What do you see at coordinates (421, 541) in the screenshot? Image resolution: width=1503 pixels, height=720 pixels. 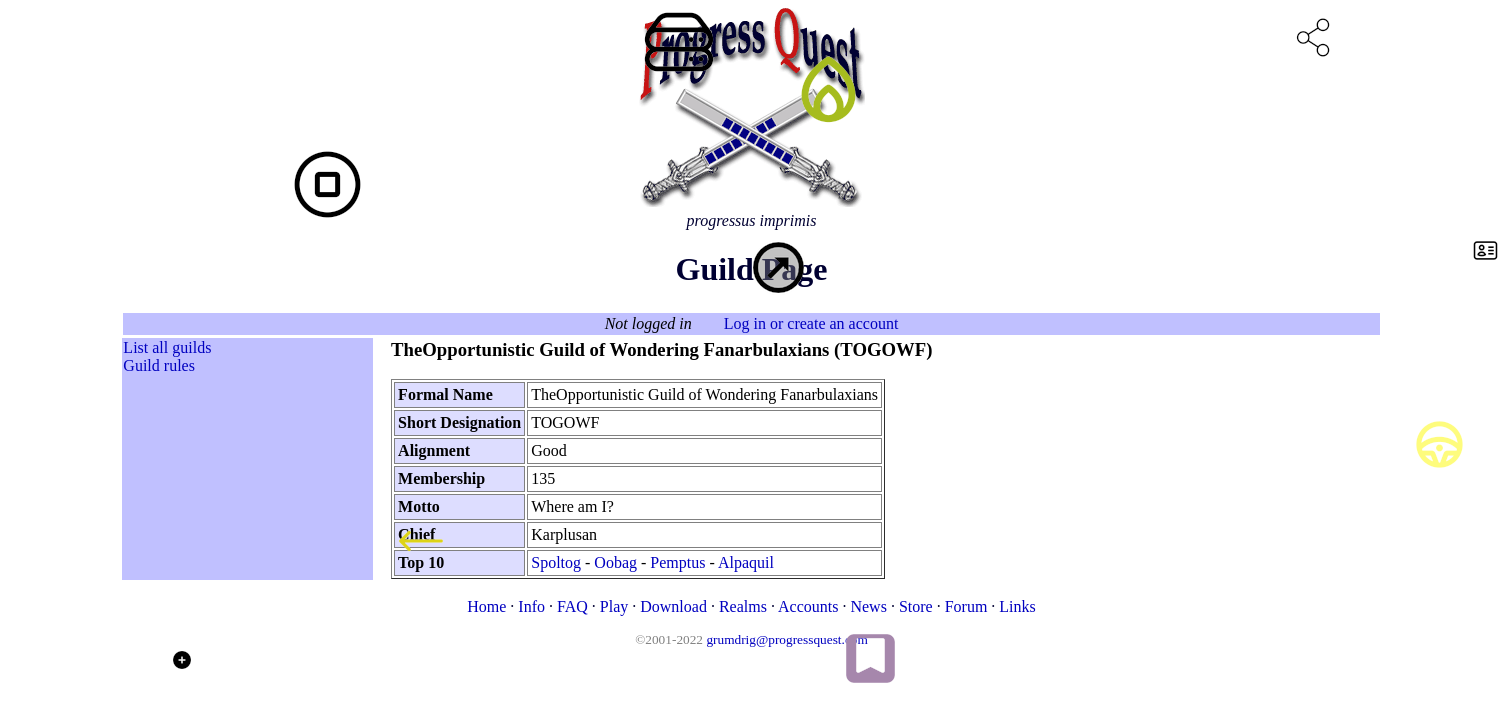 I see `go back to the previous page` at bounding box center [421, 541].